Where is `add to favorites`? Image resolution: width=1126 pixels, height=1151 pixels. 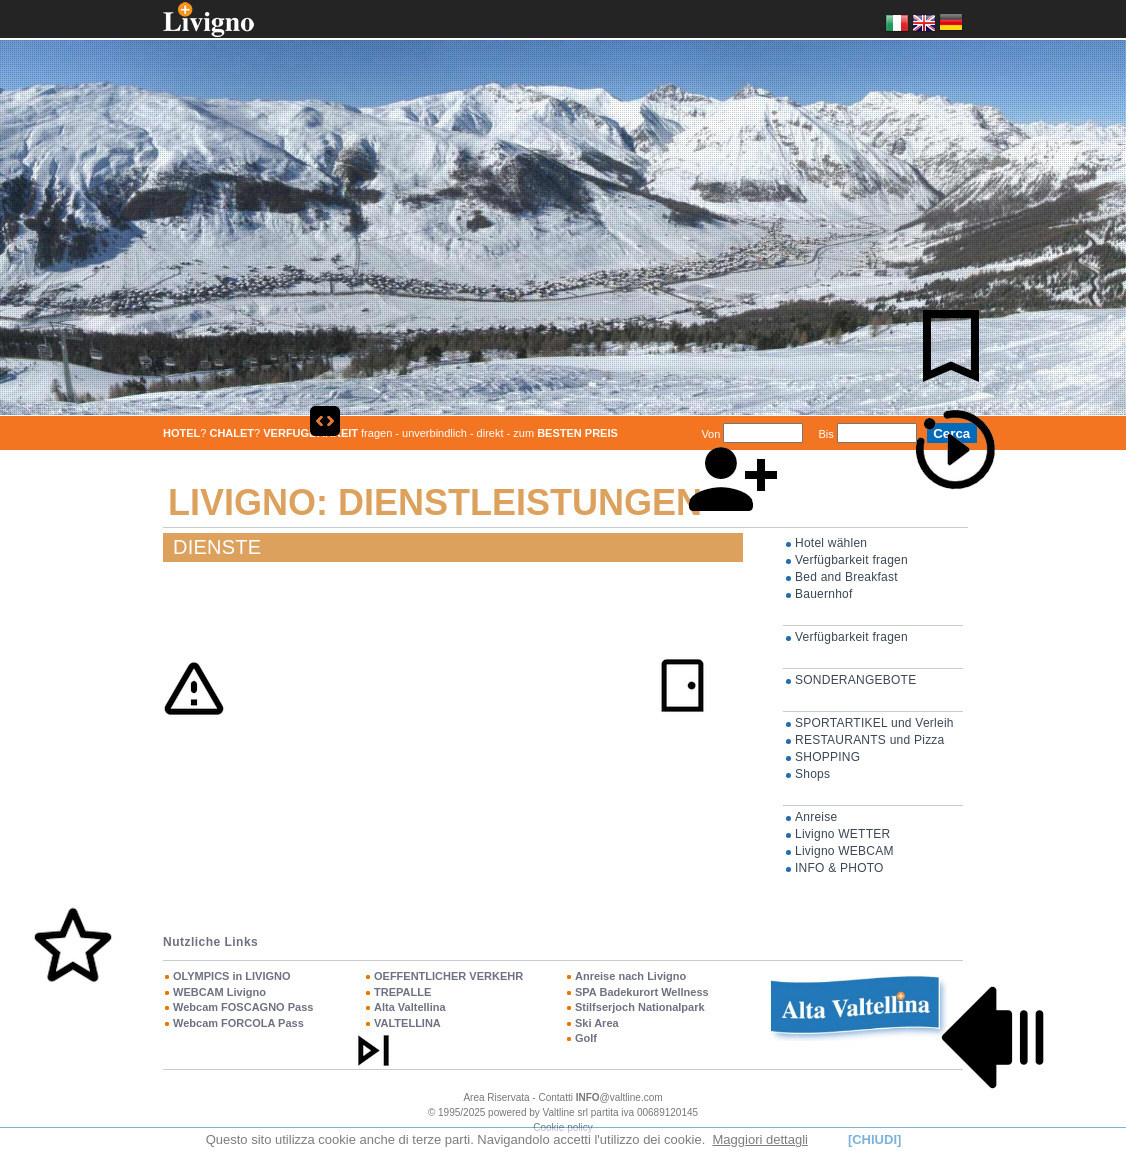 add to favorites is located at coordinates (73, 946).